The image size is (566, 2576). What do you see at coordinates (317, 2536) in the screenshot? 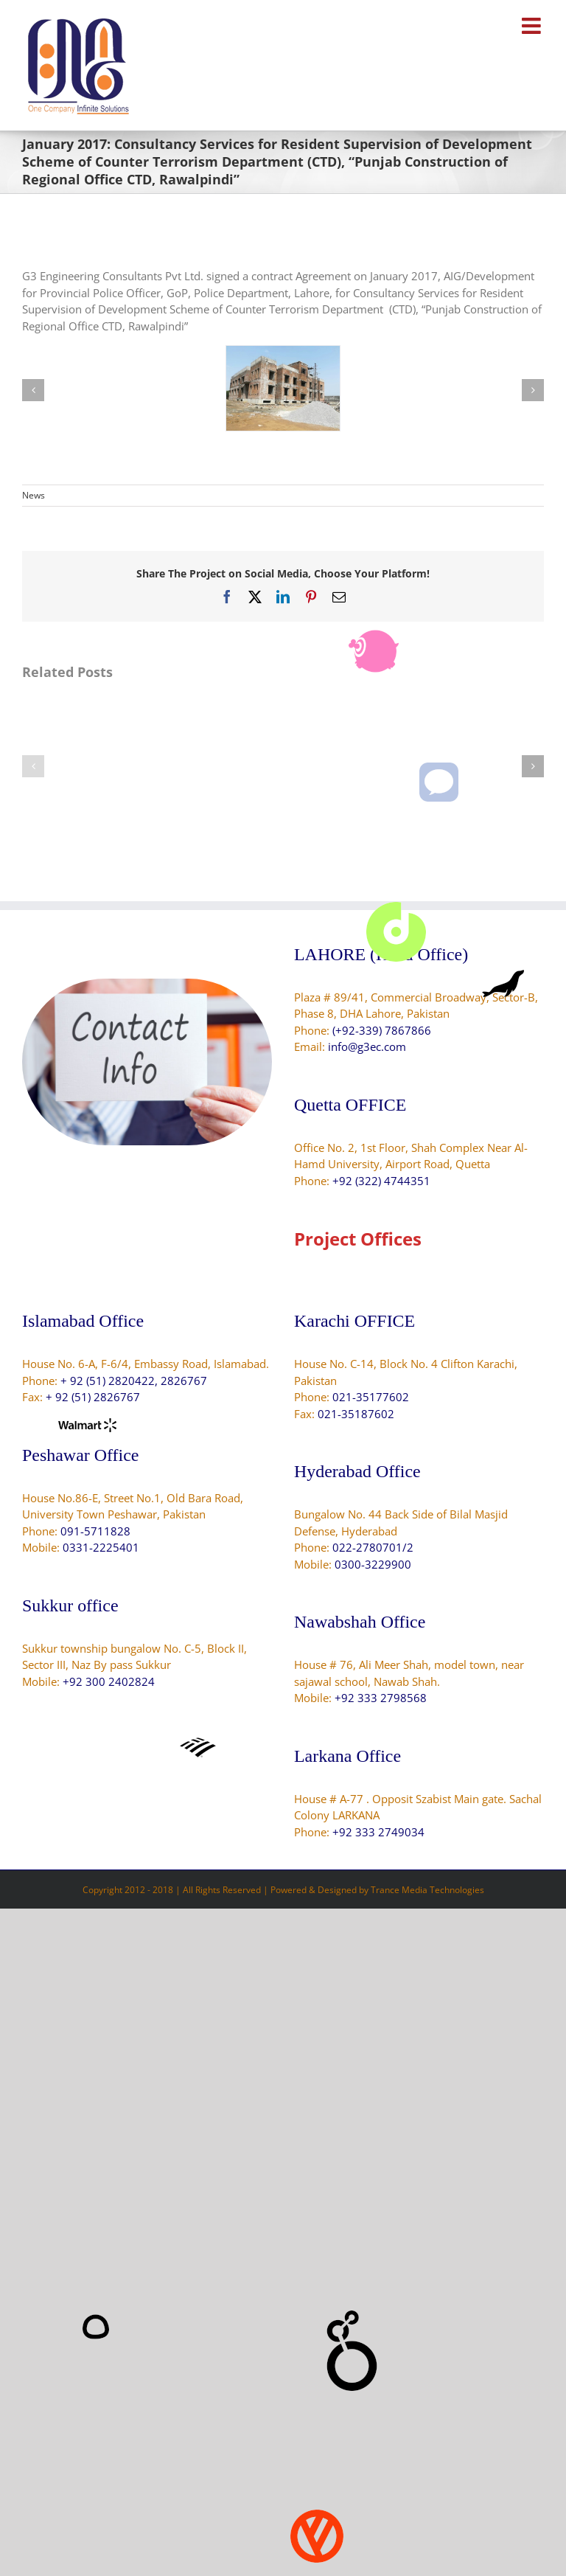
I see `fozzy hosting service logo` at bounding box center [317, 2536].